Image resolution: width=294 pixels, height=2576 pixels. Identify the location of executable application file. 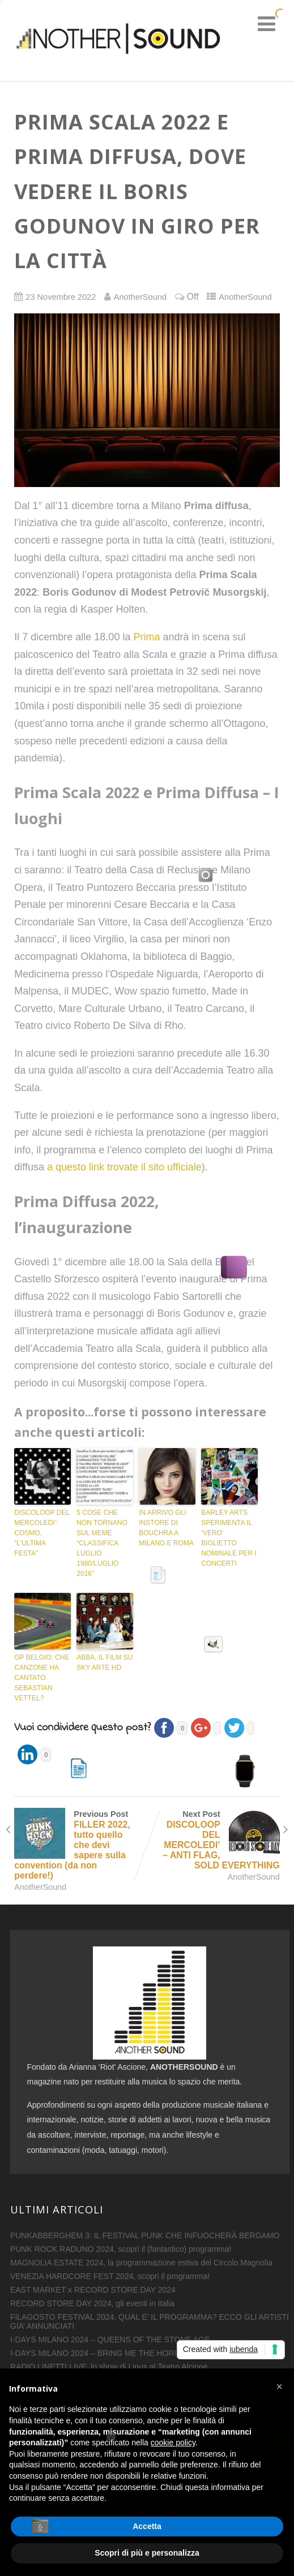
(206, 875).